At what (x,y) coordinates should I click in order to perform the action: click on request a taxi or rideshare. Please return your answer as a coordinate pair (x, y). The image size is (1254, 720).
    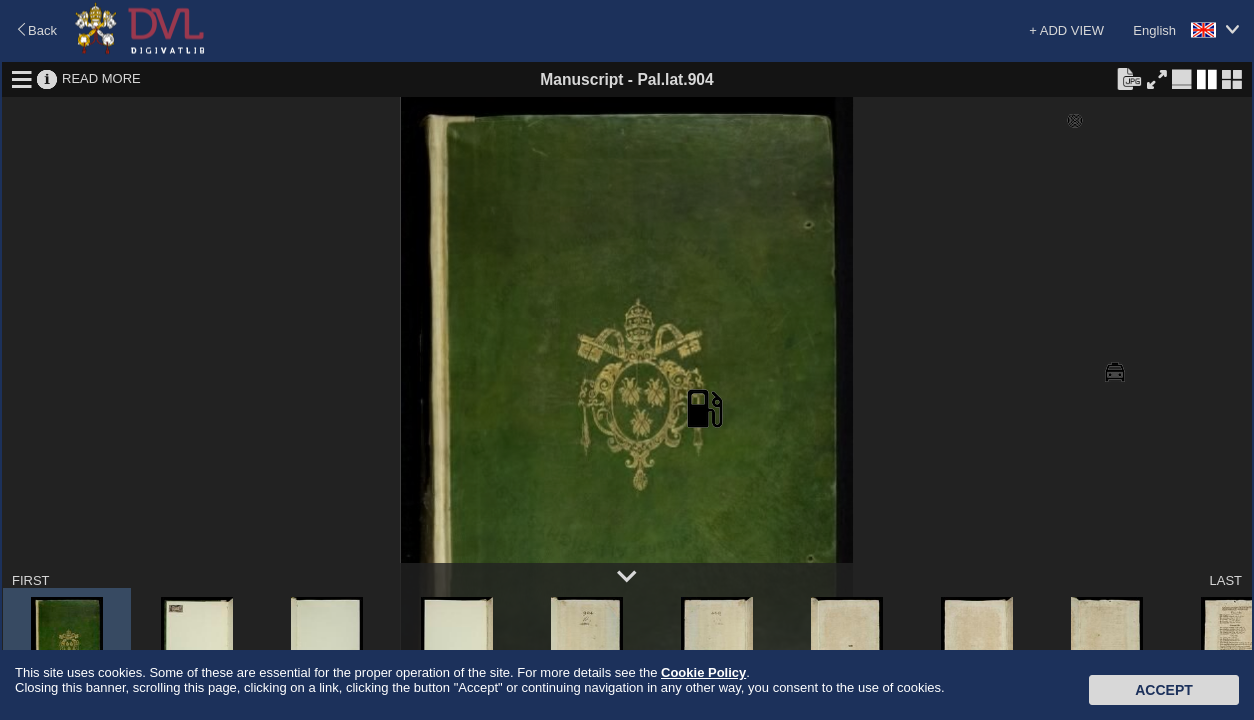
    Looking at the image, I should click on (1115, 372).